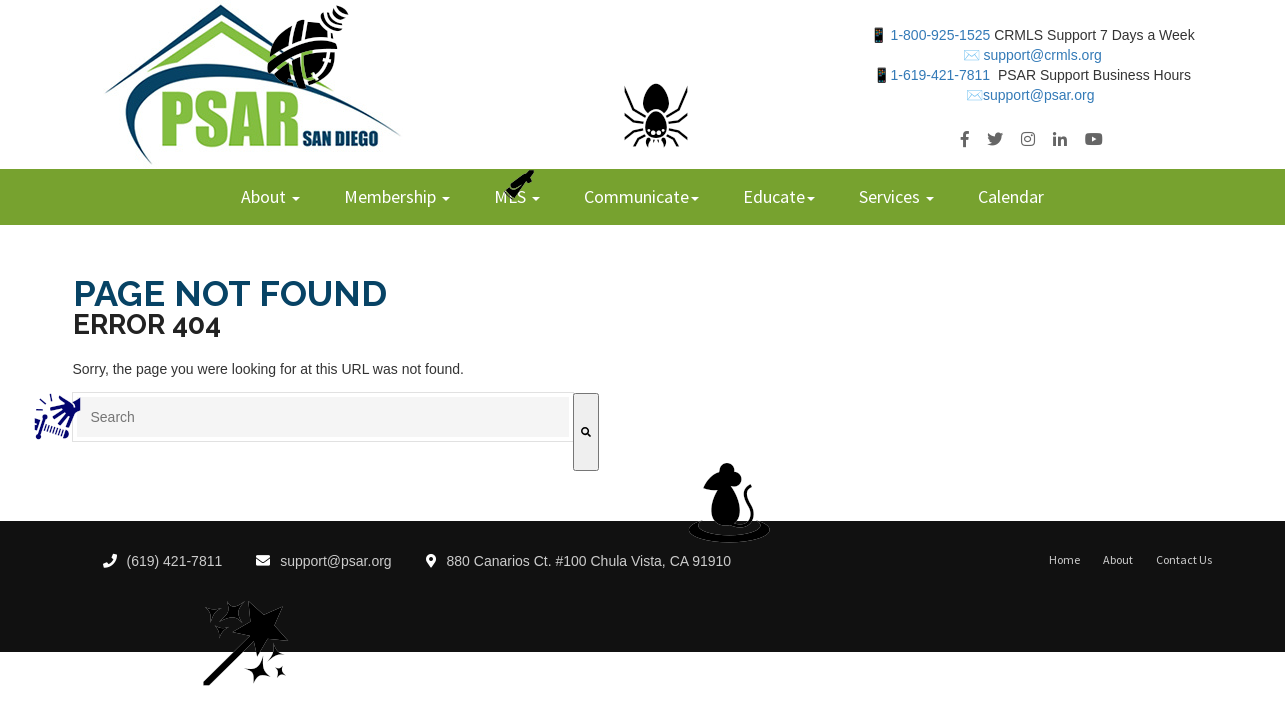 The width and height of the screenshot is (1285, 720). What do you see at coordinates (308, 47) in the screenshot?
I see `use a potion or consumable item` at bounding box center [308, 47].